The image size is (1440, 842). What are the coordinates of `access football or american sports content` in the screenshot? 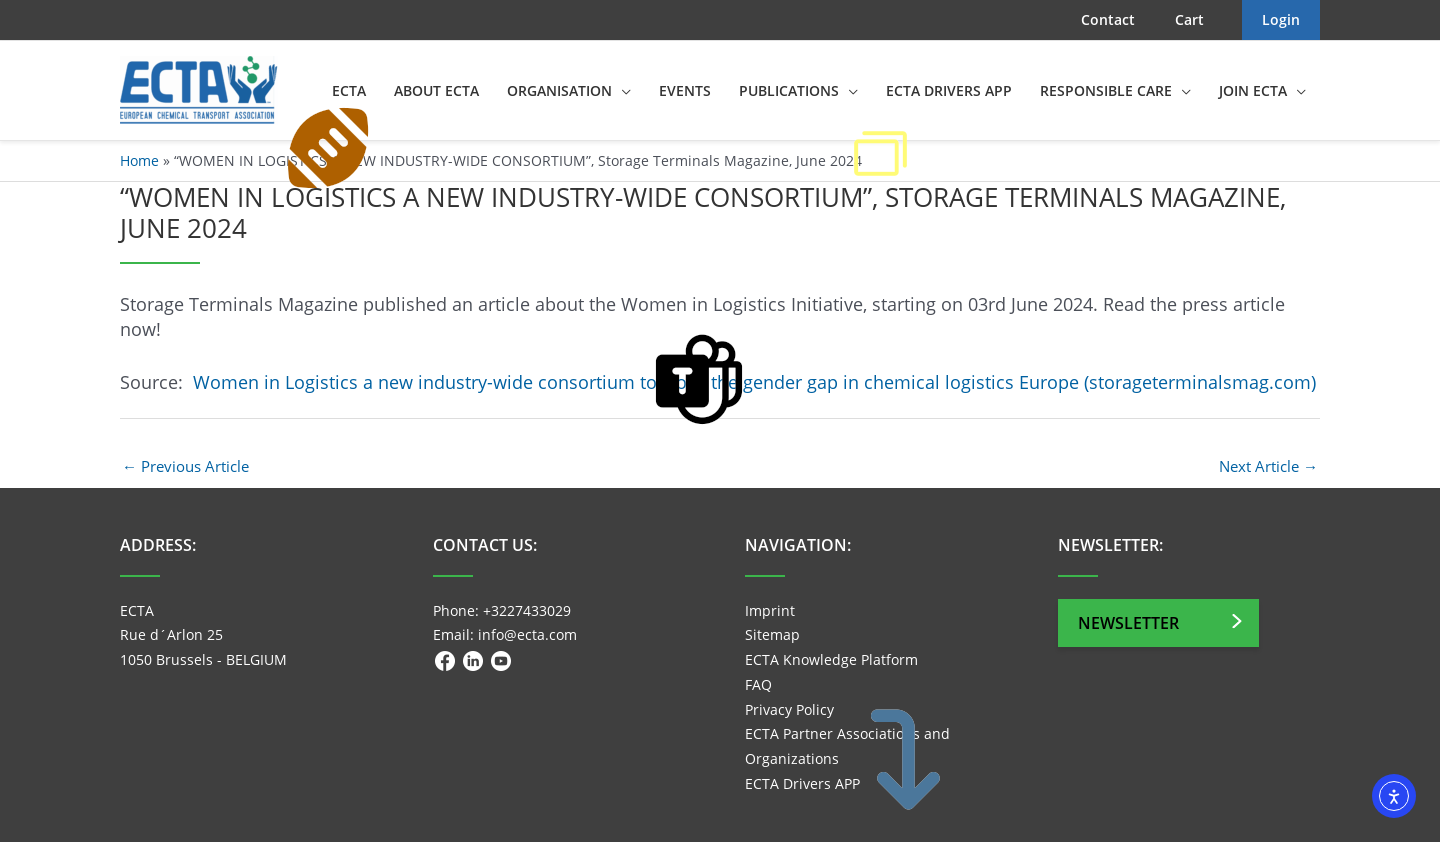 It's located at (328, 148).